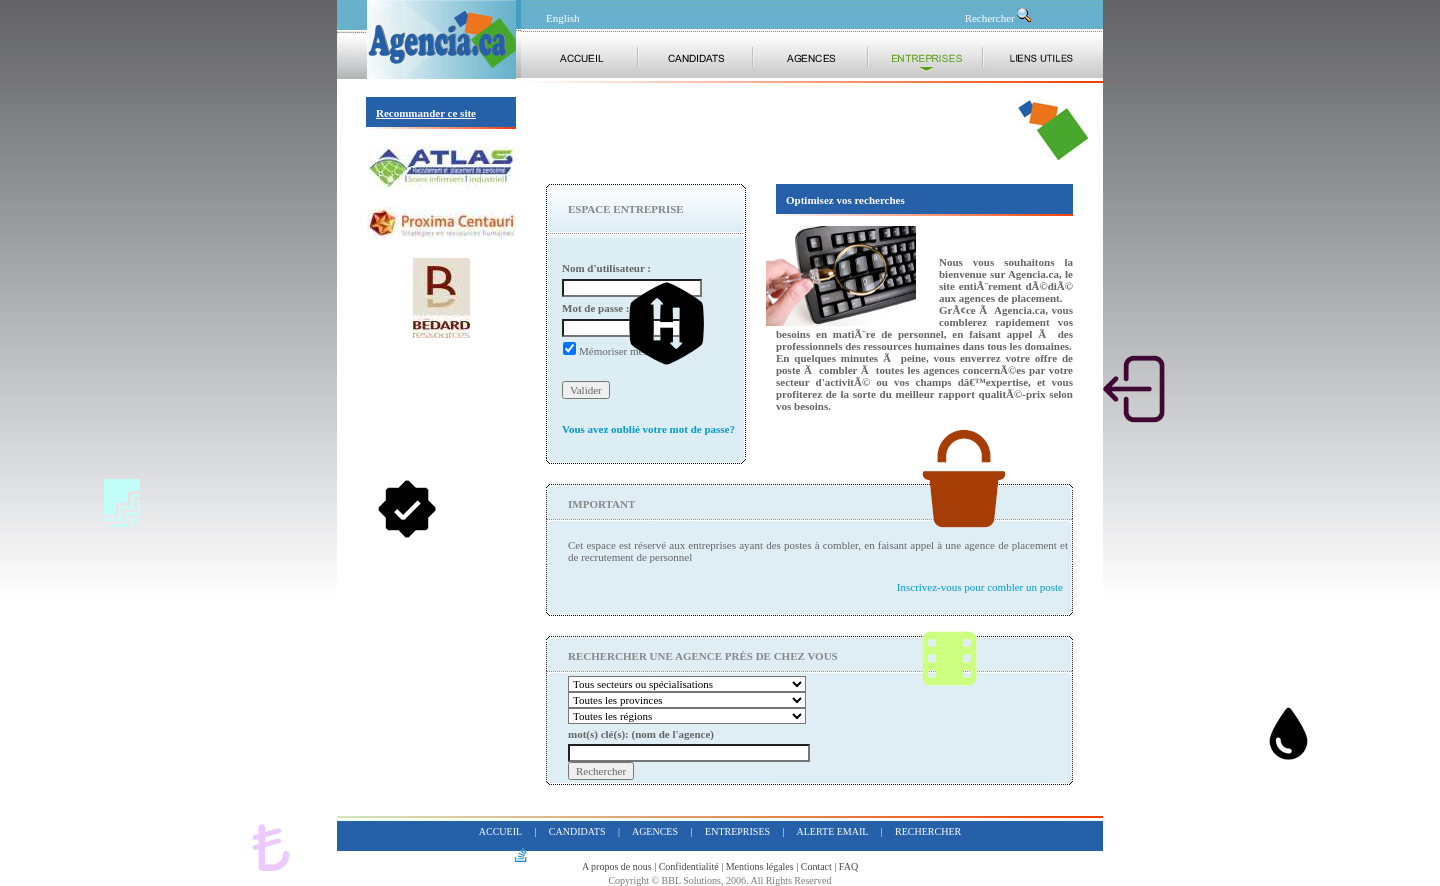 The image size is (1440, 886). What do you see at coordinates (964, 480) in the screenshot?
I see `access storage or container tools` at bounding box center [964, 480].